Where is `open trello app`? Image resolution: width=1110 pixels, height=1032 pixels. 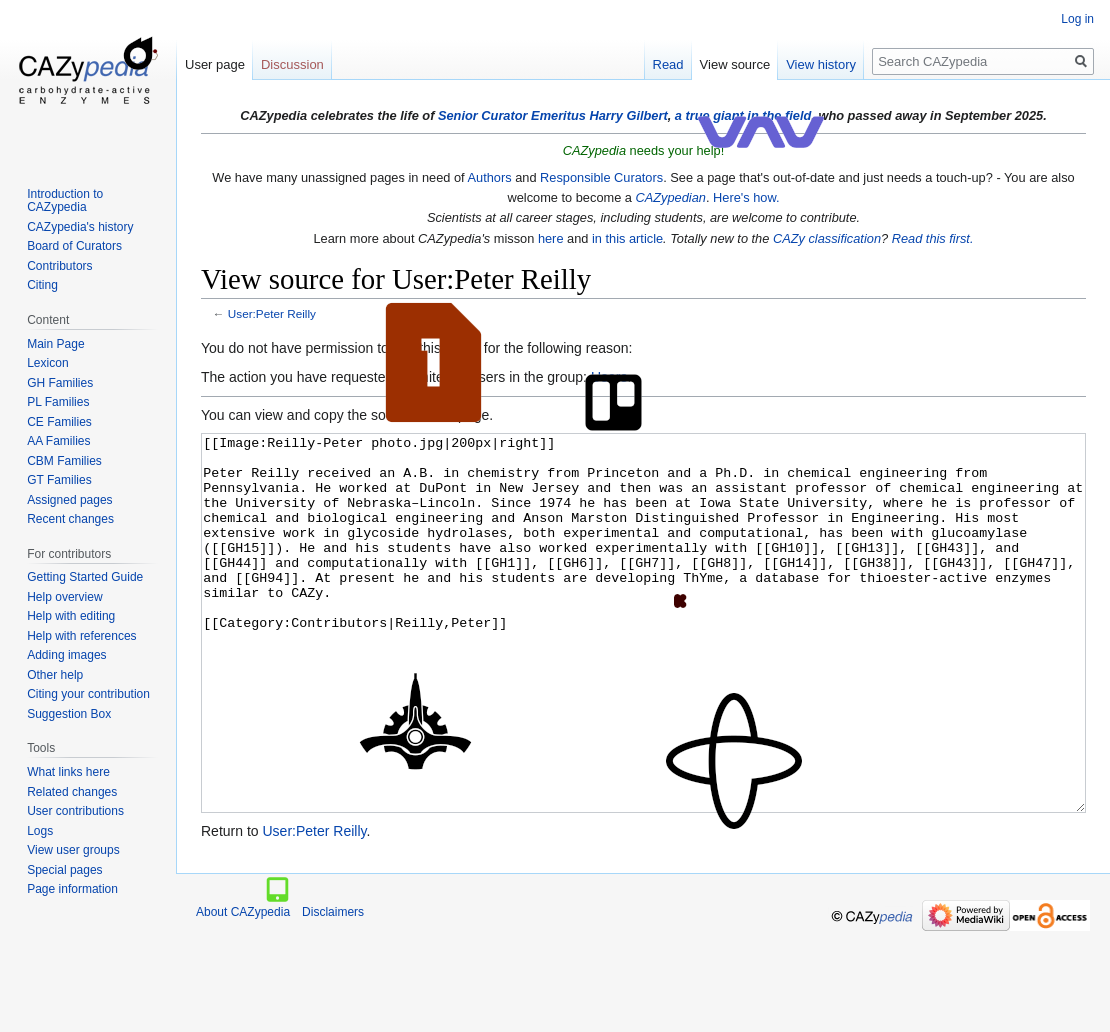
open trello app is located at coordinates (613, 402).